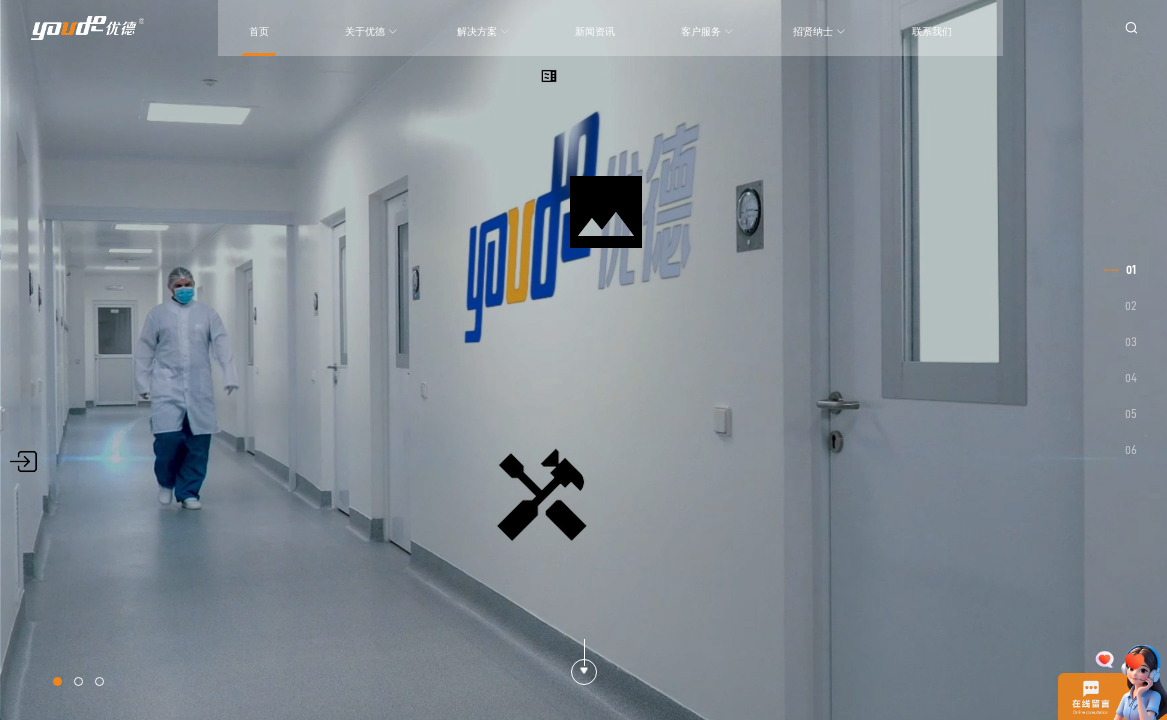 The image size is (1167, 720). Describe the element at coordinates (23, 461) in the screenshot. I see `log in to your account` at that location.